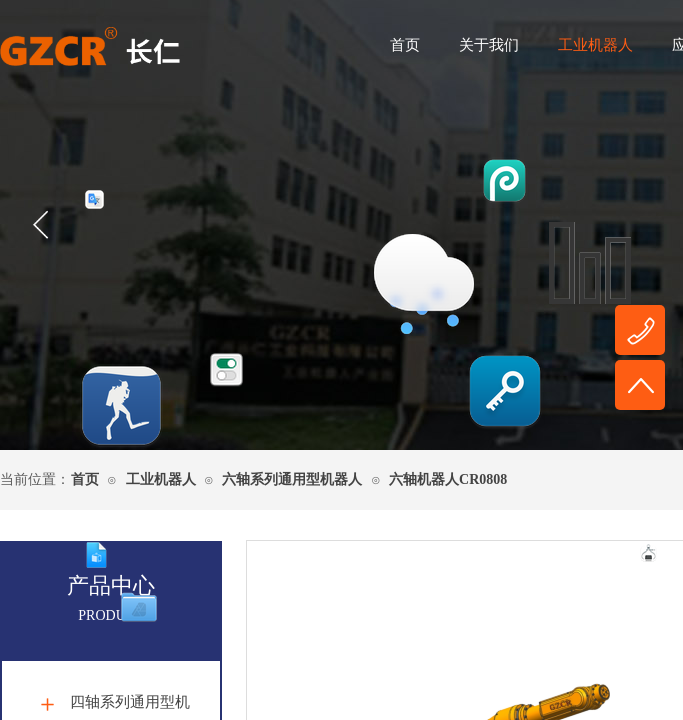  Describe the element at coordinates (94, 199) in the screenshot. I see `open google translate app` at that location.